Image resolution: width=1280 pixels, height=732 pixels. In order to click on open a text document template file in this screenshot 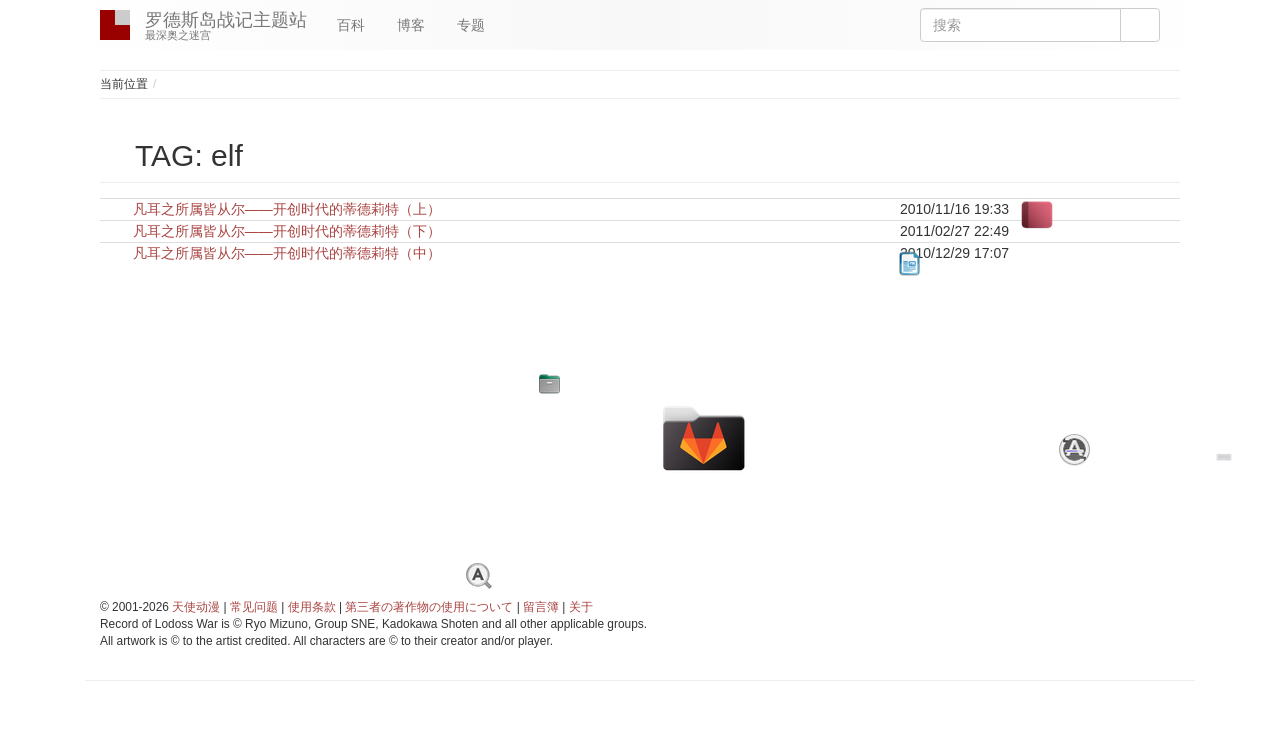, I will do `click(909, 263)`.